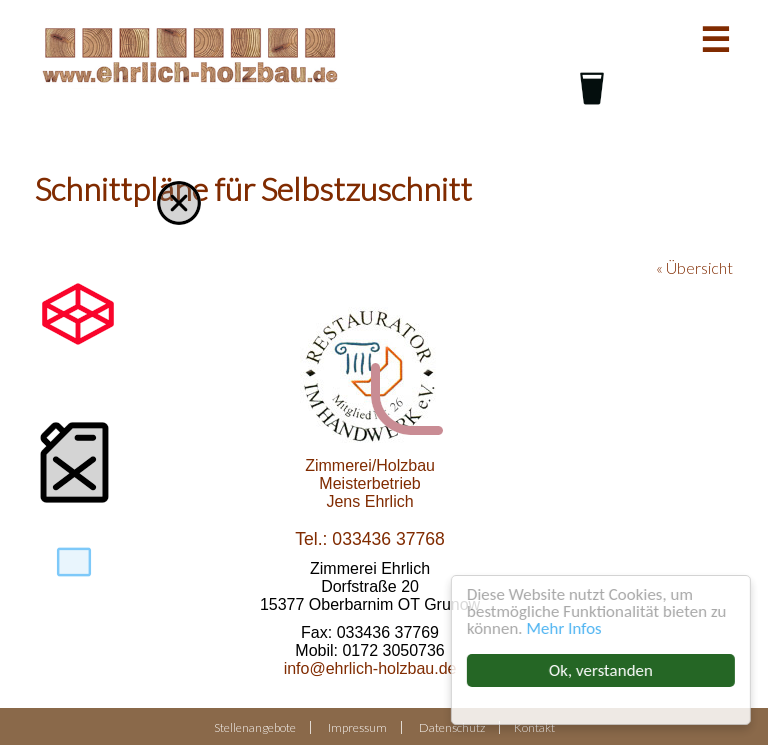  What do you see at coordinates (74, 562) in the screenshot?
I see `represents a container or frame element` at bounding box center [74, 562].